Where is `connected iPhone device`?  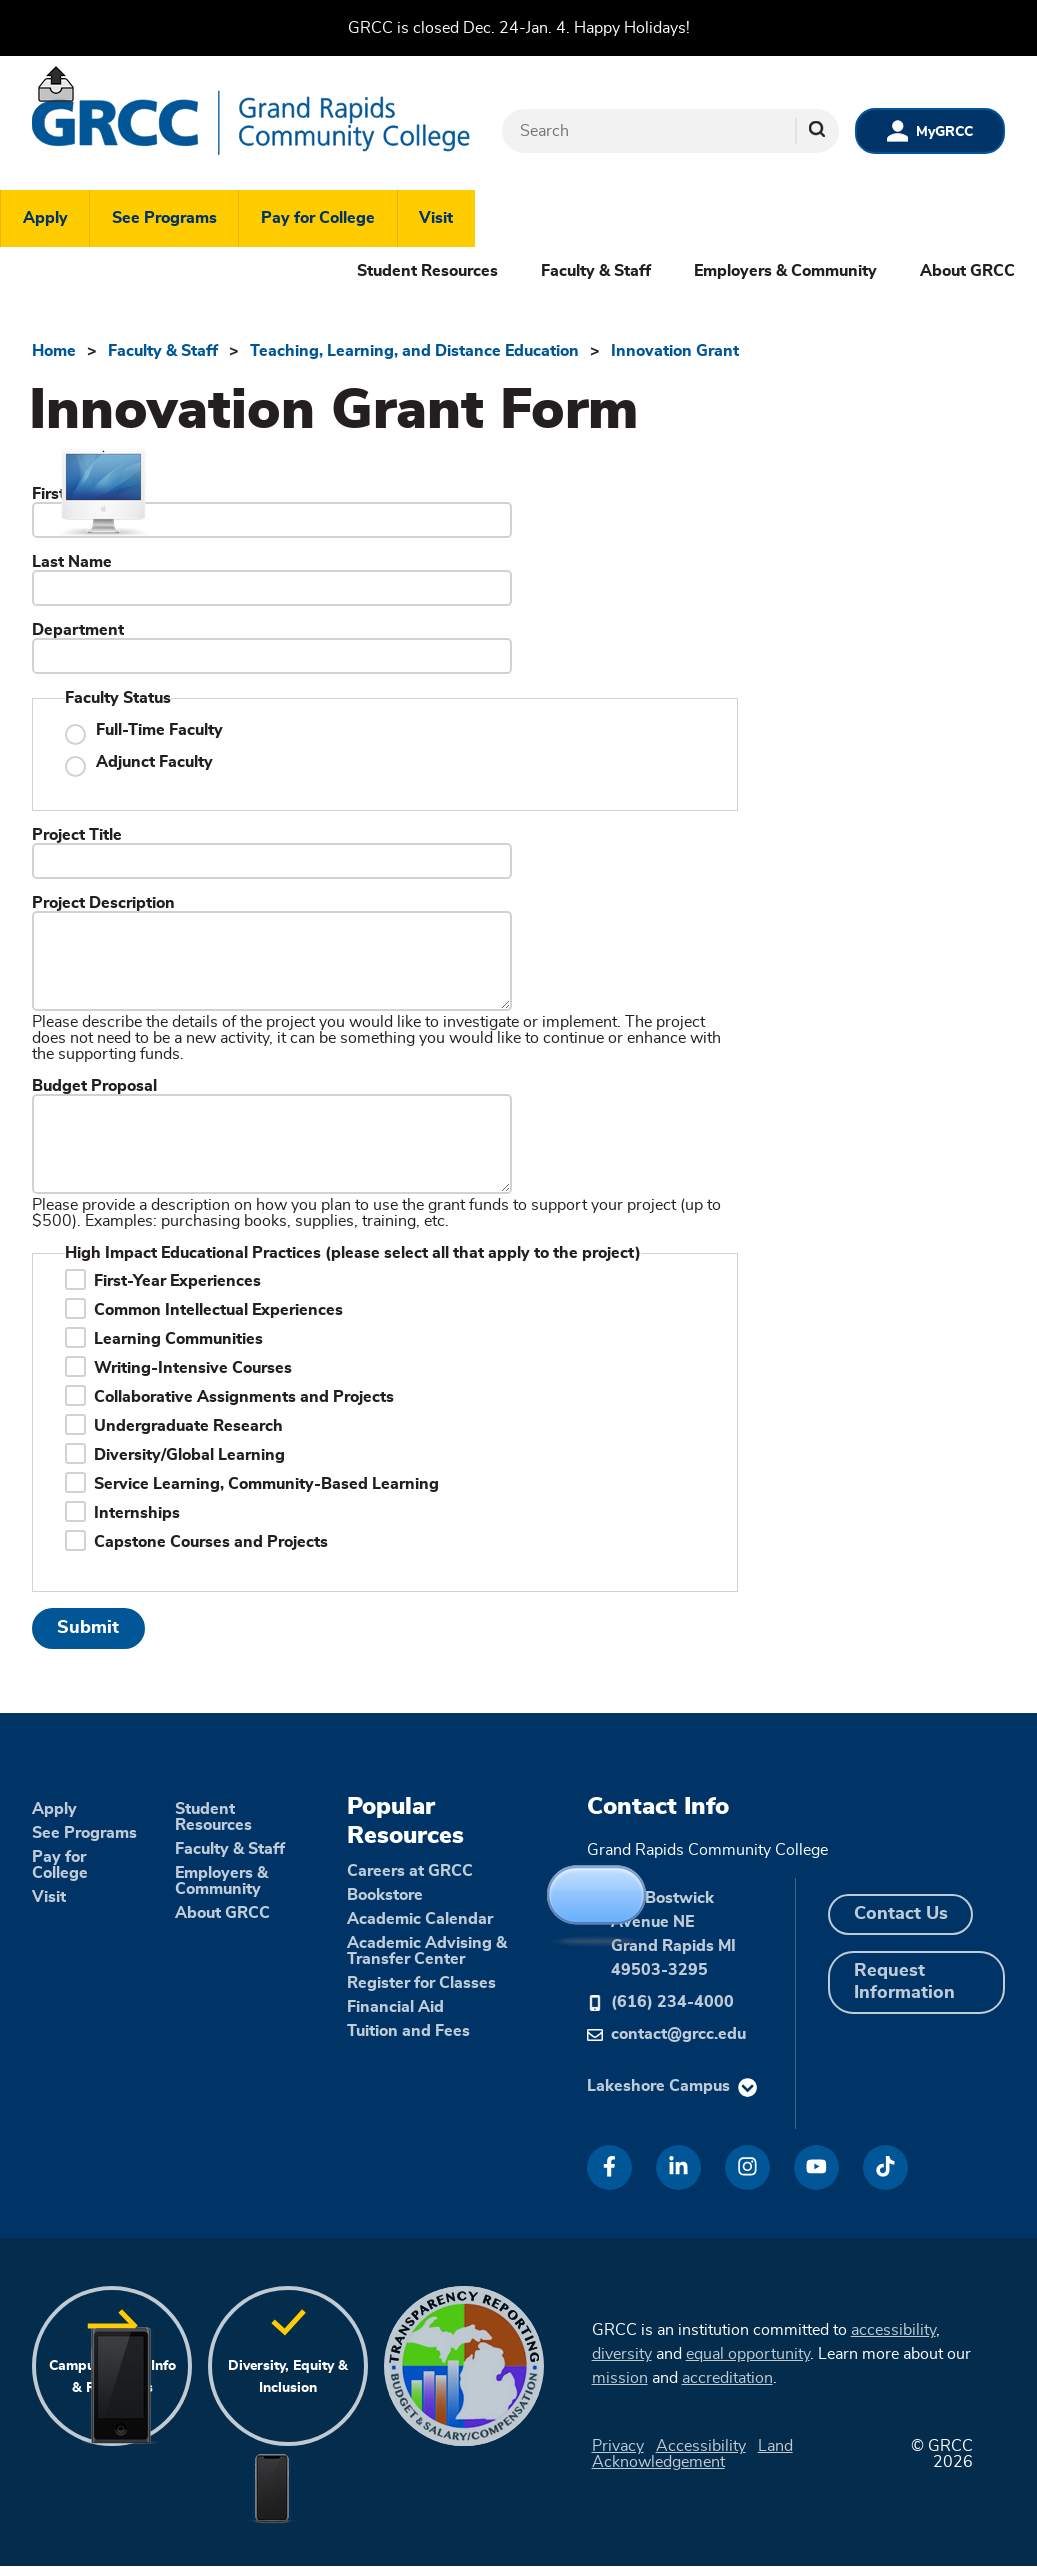
connected iPhone device is located at coordinates (272, 2489).